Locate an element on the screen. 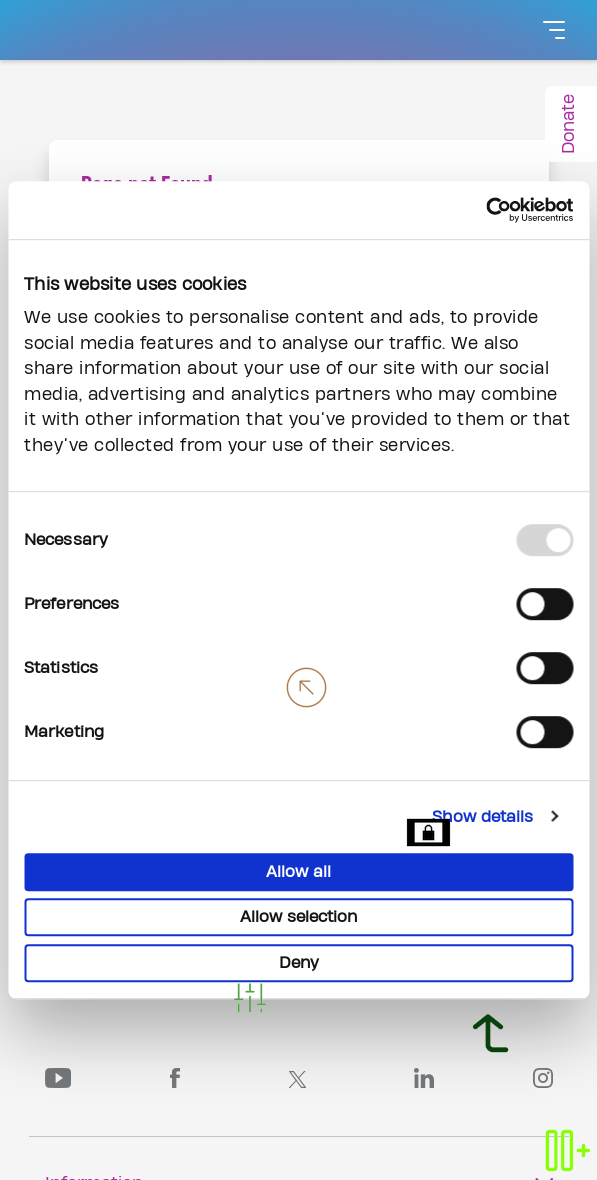 The width and height of the screenshot is (597, 1180). go back and up in navigation hierarchy is located at coordinates (490, 1034).